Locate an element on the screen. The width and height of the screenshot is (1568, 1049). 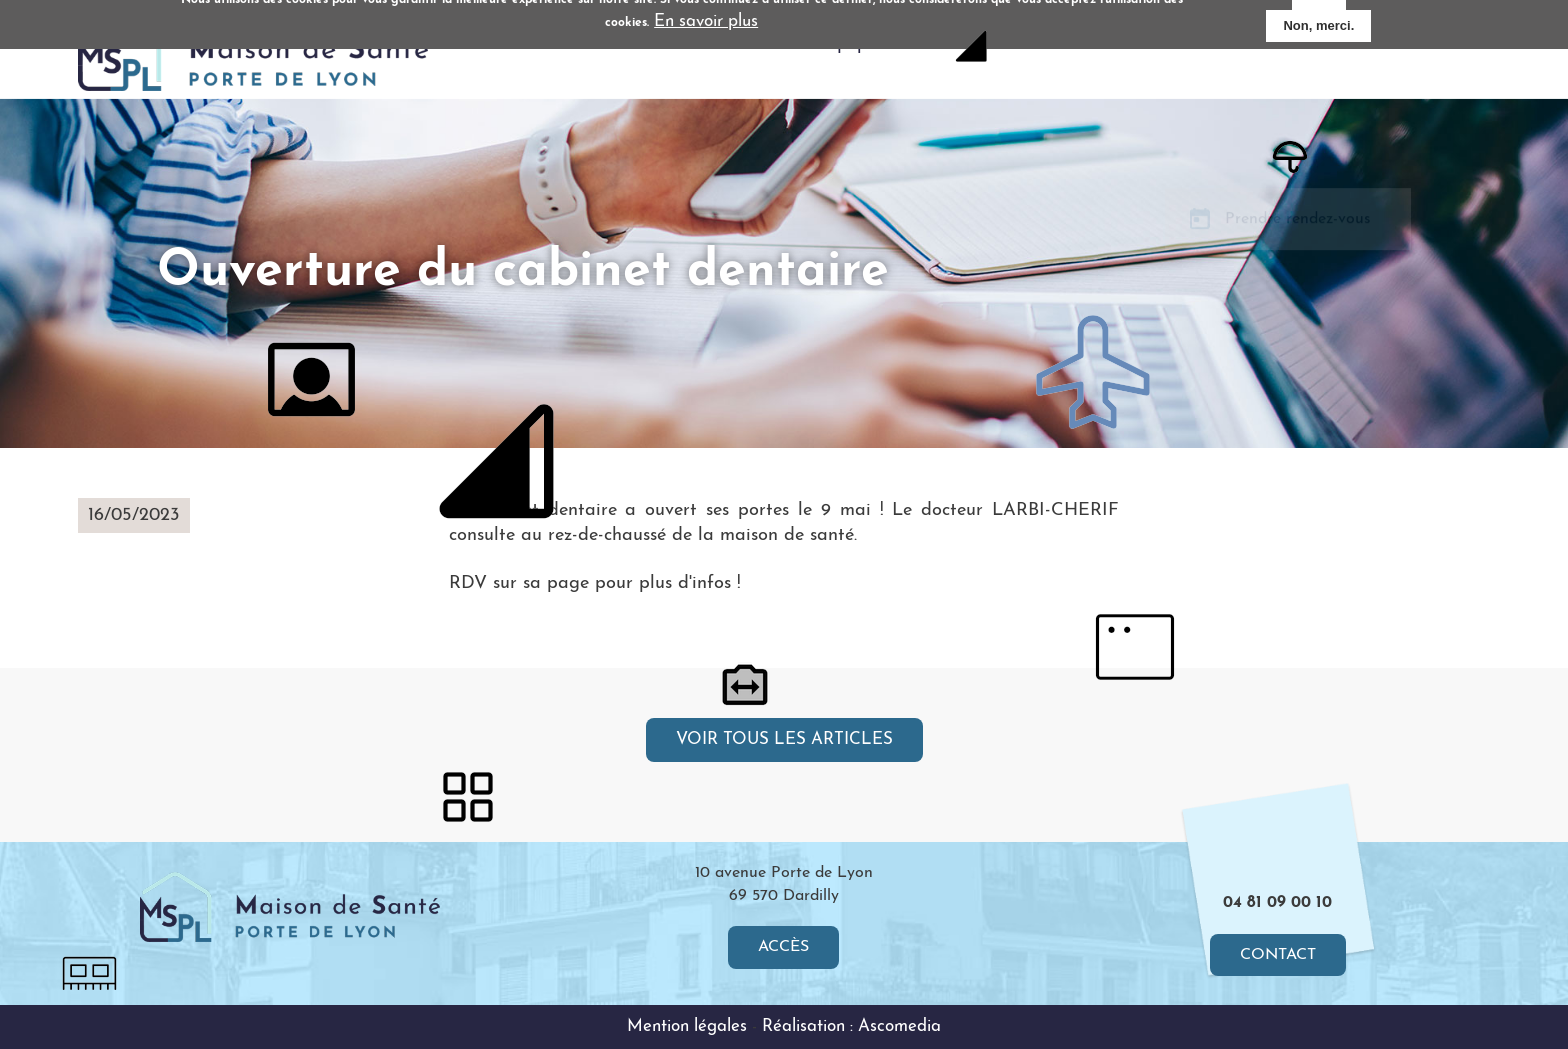
open application window is located at coordinates (1135, 647).